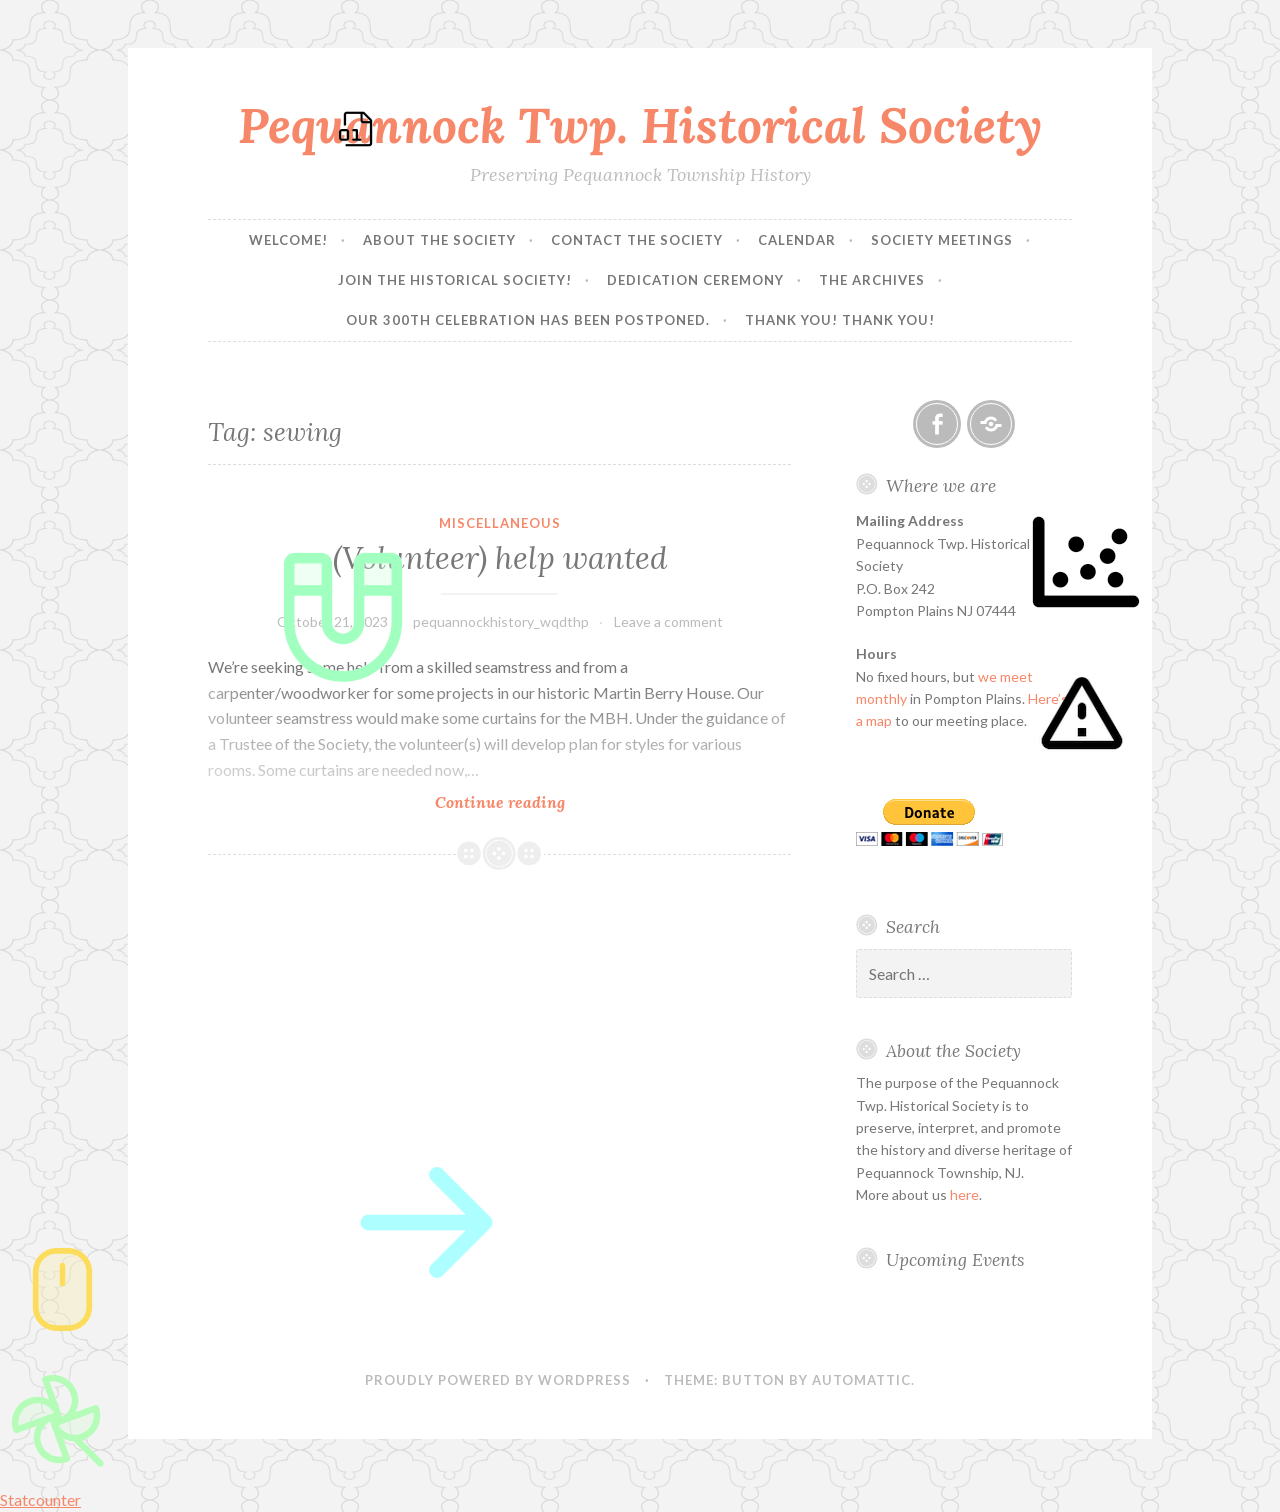  Describe the element at coordinates (426, 1222) in the screenshot. I see `proceed to the next step` at that location.